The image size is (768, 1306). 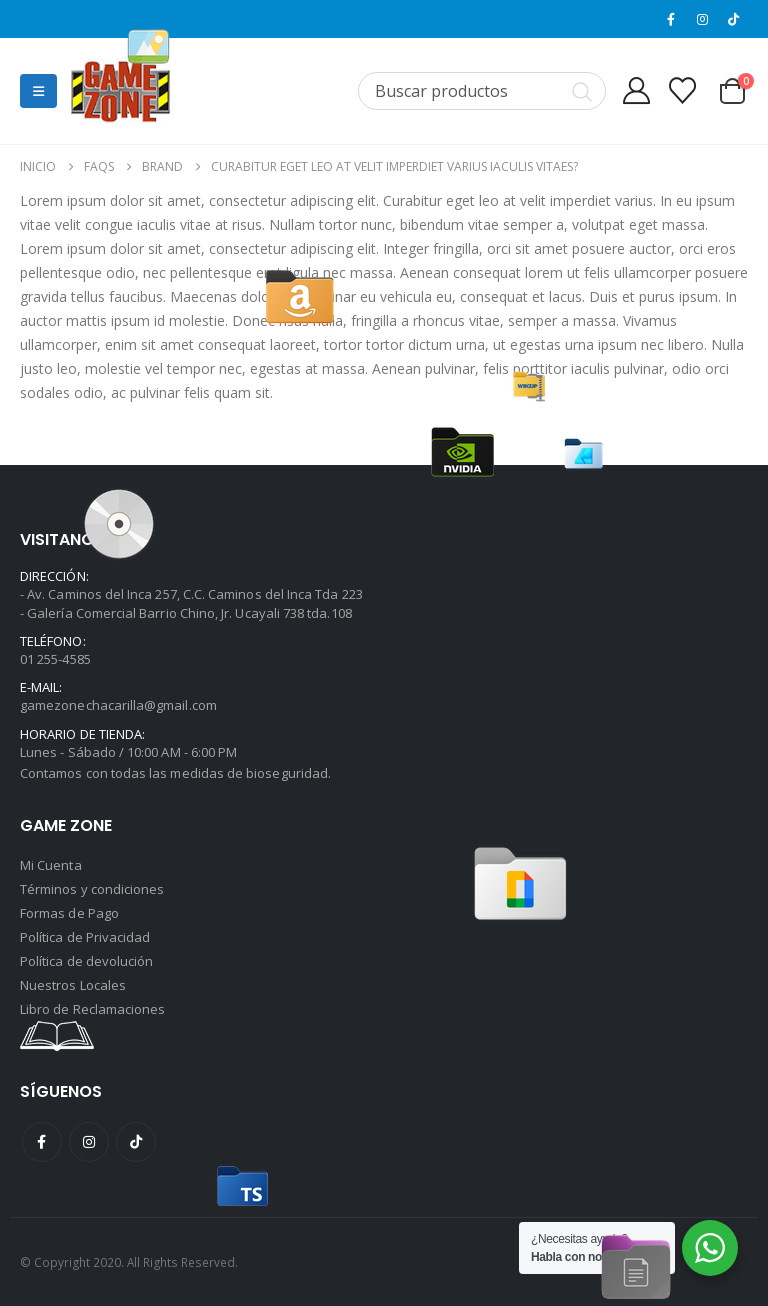 What do you see at coordinates (636, 1267) in the screenshot?
I see `open documents folder` at bounding box center [636, 1267].